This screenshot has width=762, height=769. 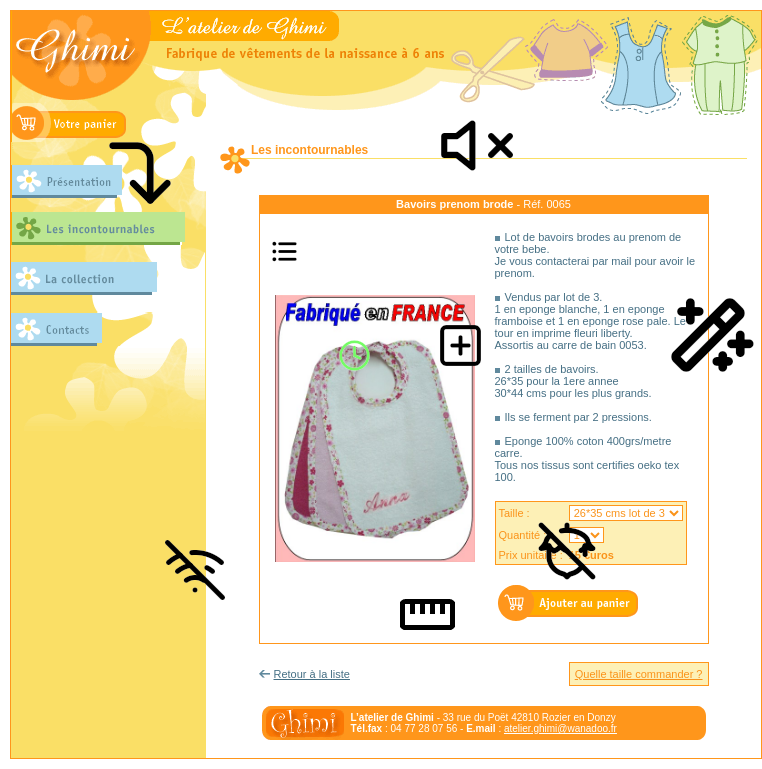 What do you see at coordinates (284, 251) in the screenshot?
I see `view items in a bulleted list format` at bounding box center [284, 251].